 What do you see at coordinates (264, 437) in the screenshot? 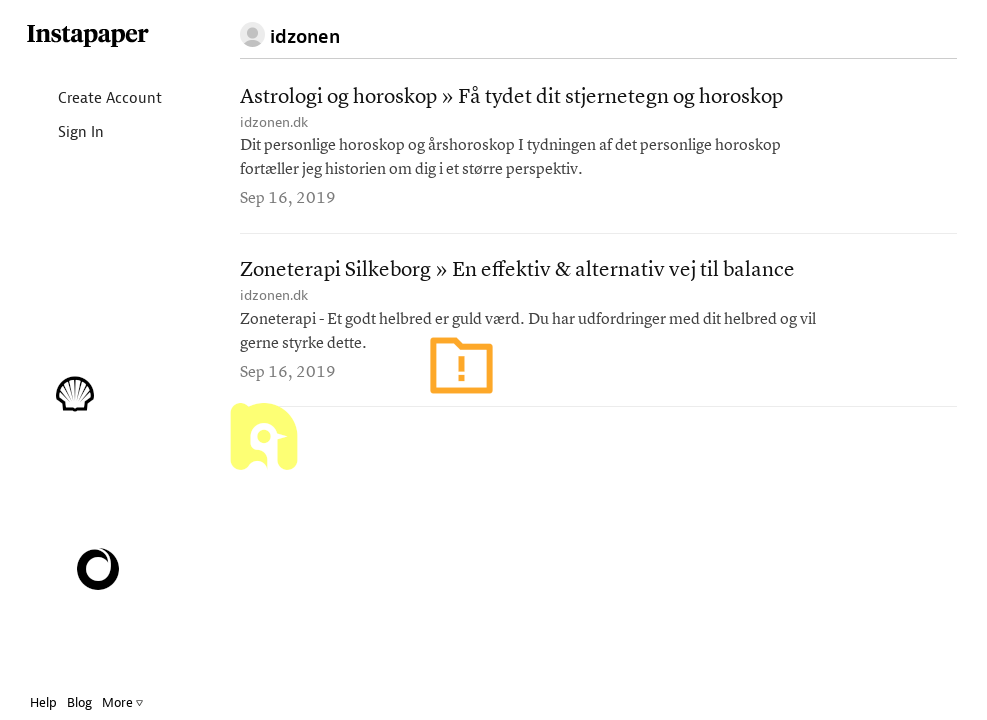
I see `nobara linux distribution logo` at bounding box center [264, 437].